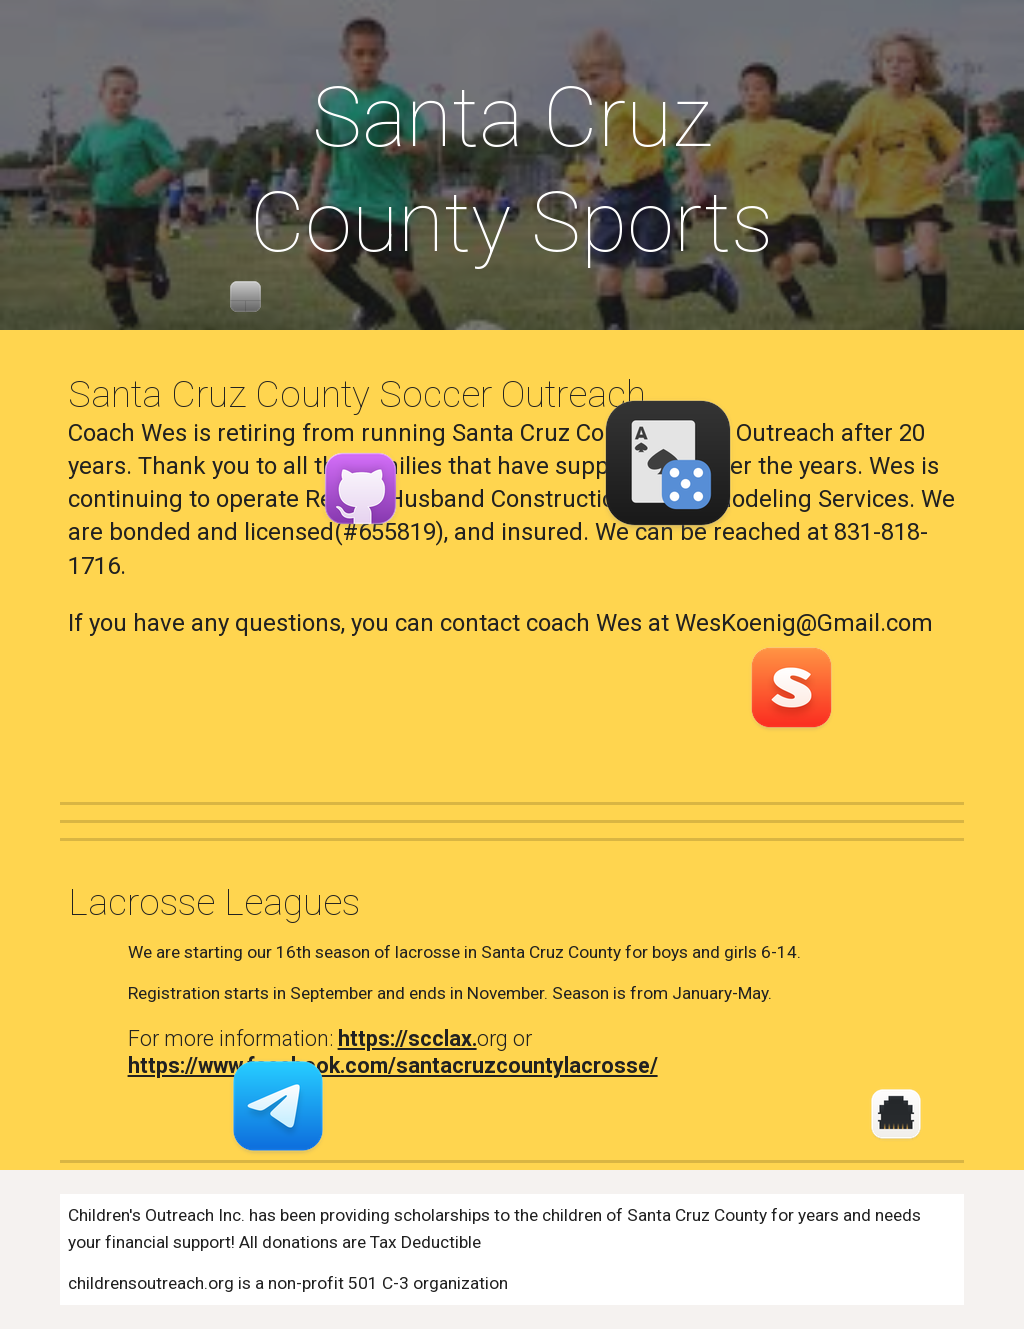  Describe the element at coordinates (896, 1114) in the screenshot. I see `configure DSL network connection settings` at that location.